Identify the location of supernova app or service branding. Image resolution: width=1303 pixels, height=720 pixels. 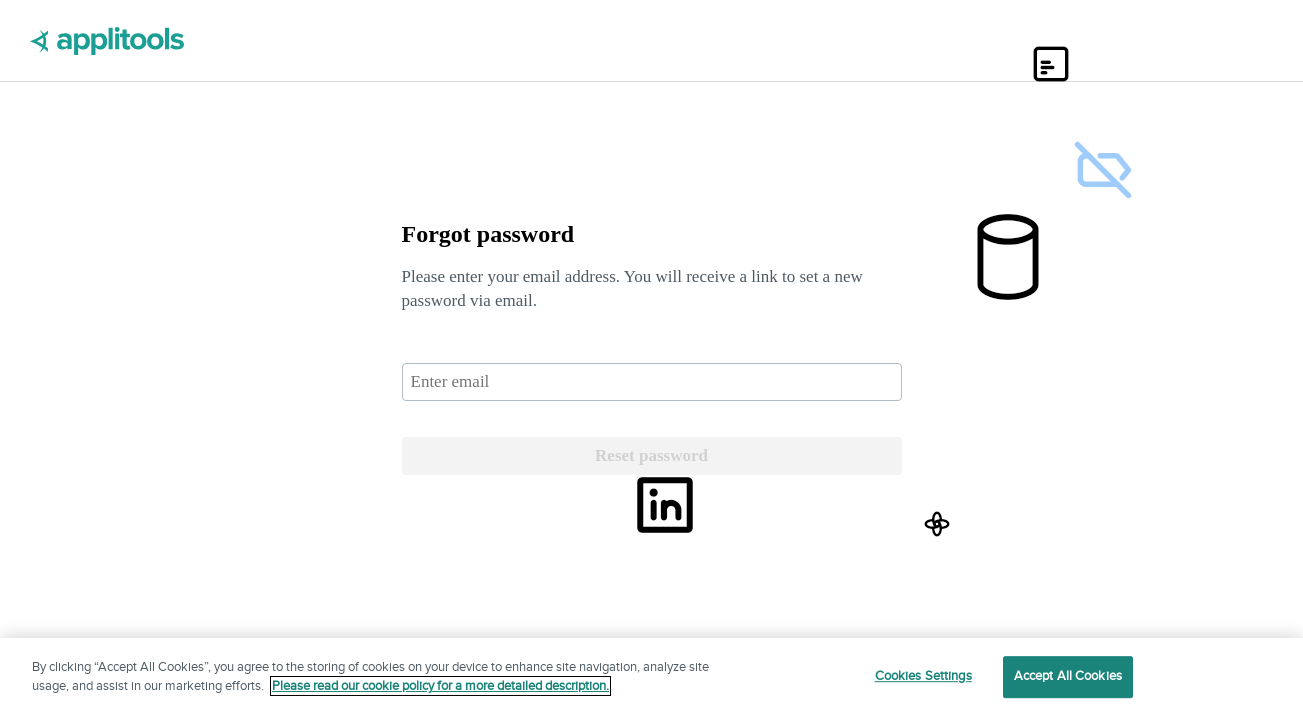
(937, 524).